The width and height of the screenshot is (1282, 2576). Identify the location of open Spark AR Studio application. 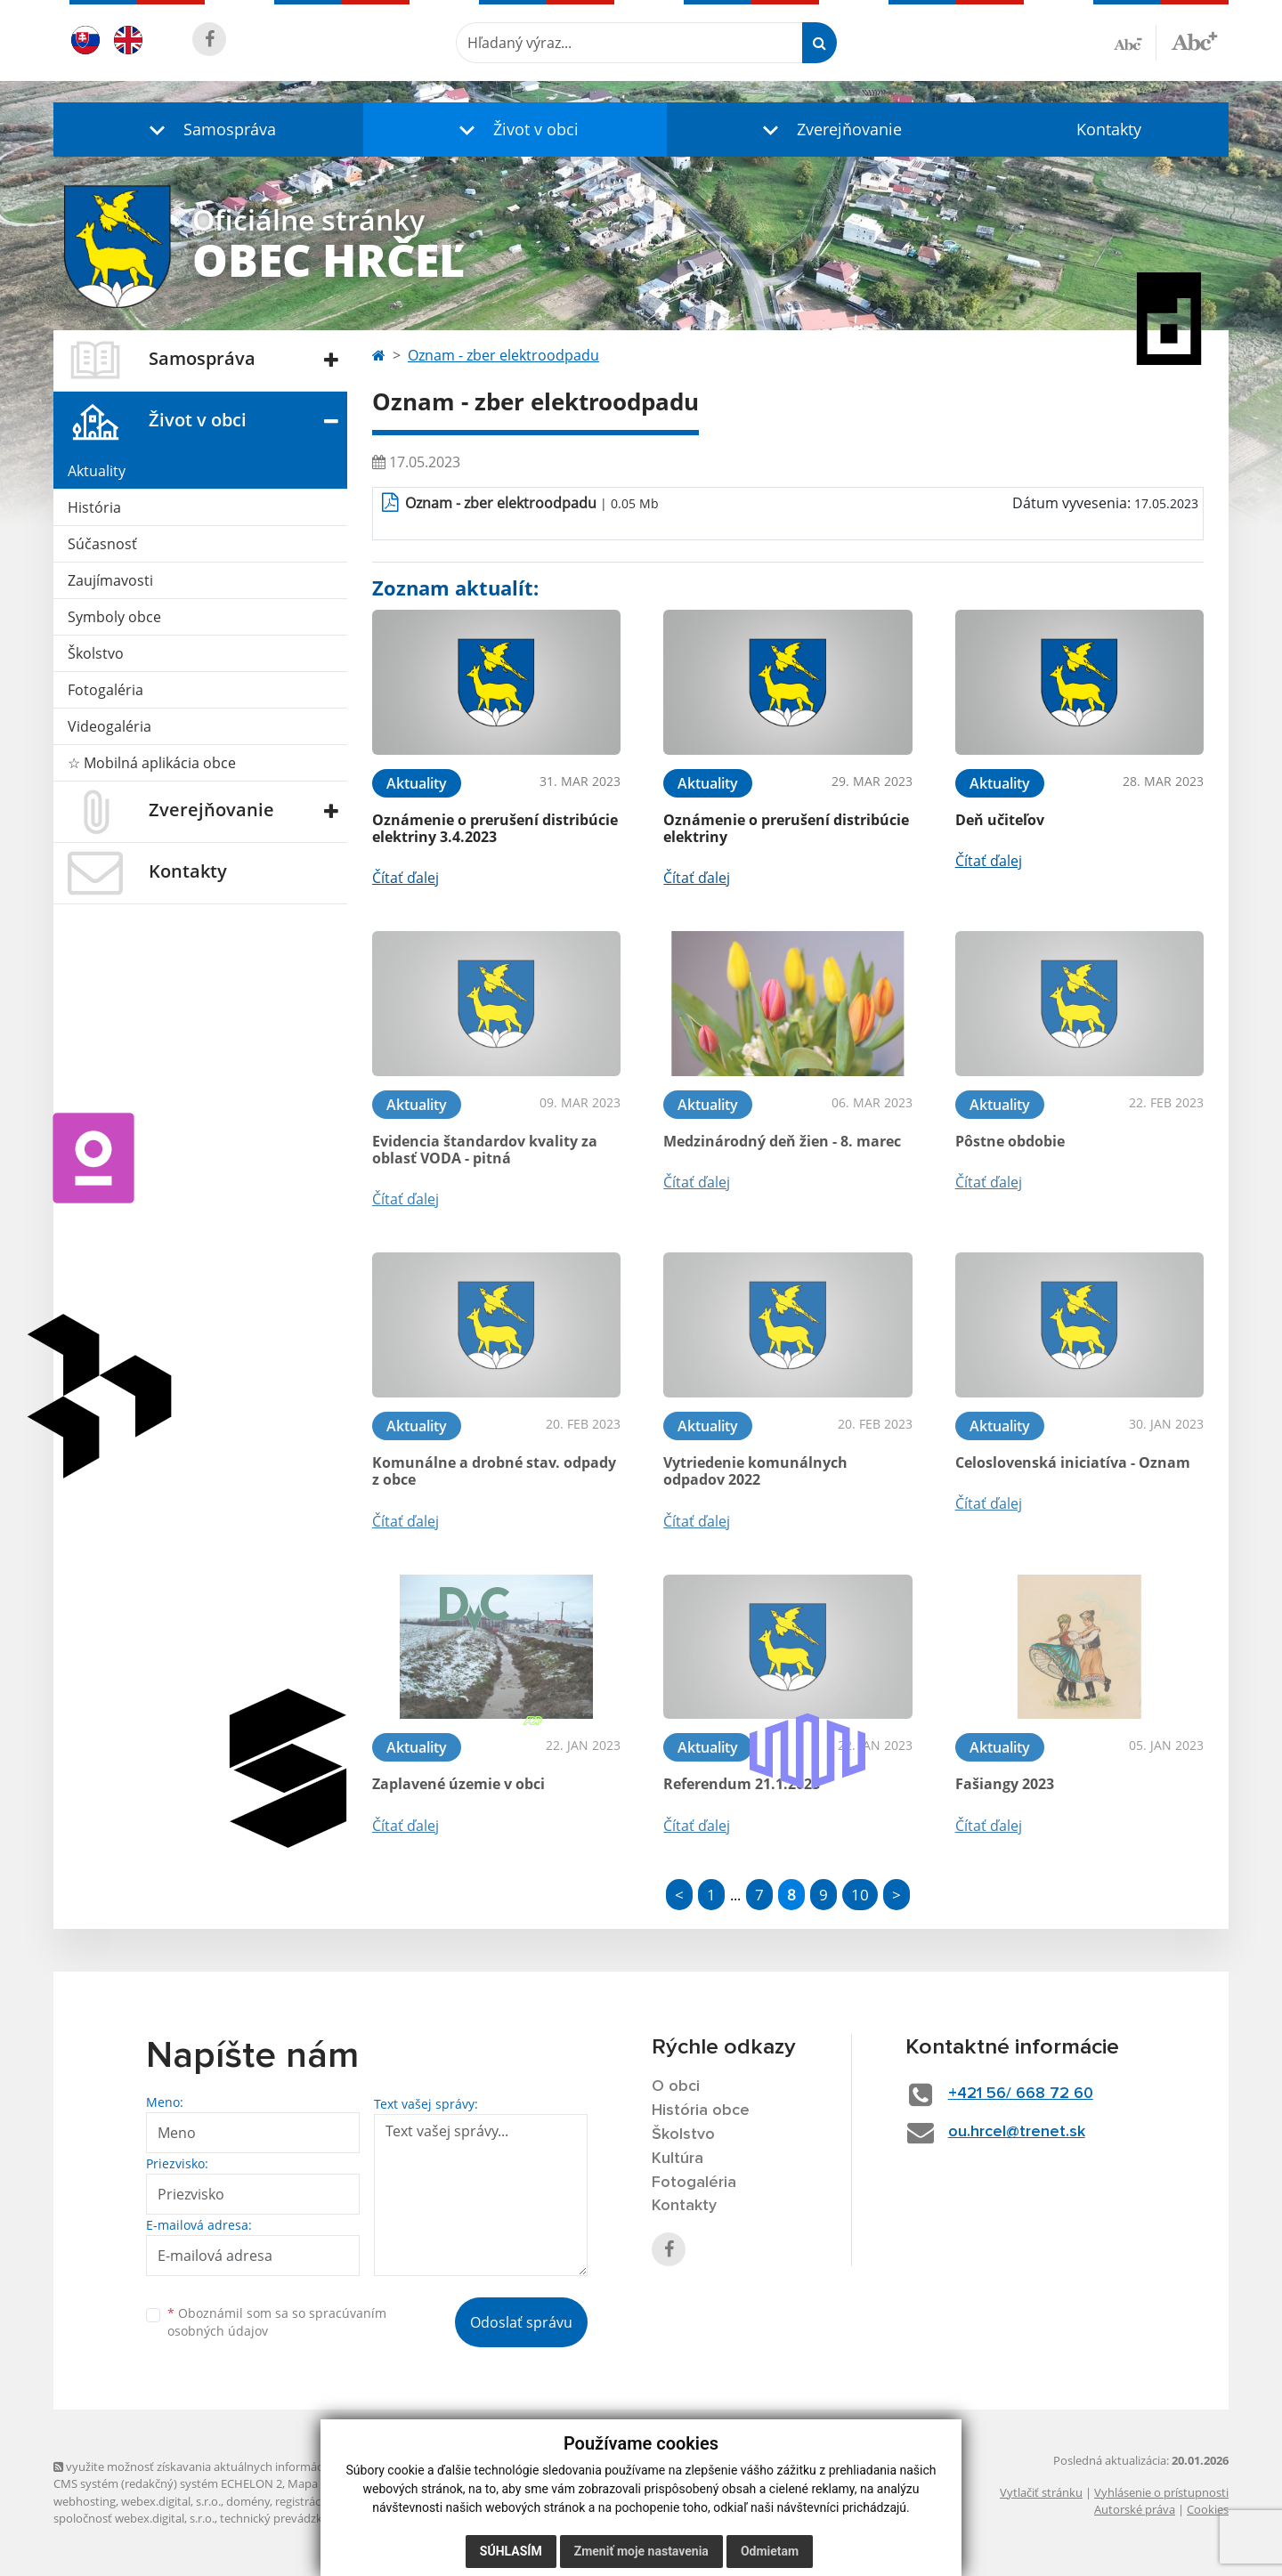
(288, 1768).